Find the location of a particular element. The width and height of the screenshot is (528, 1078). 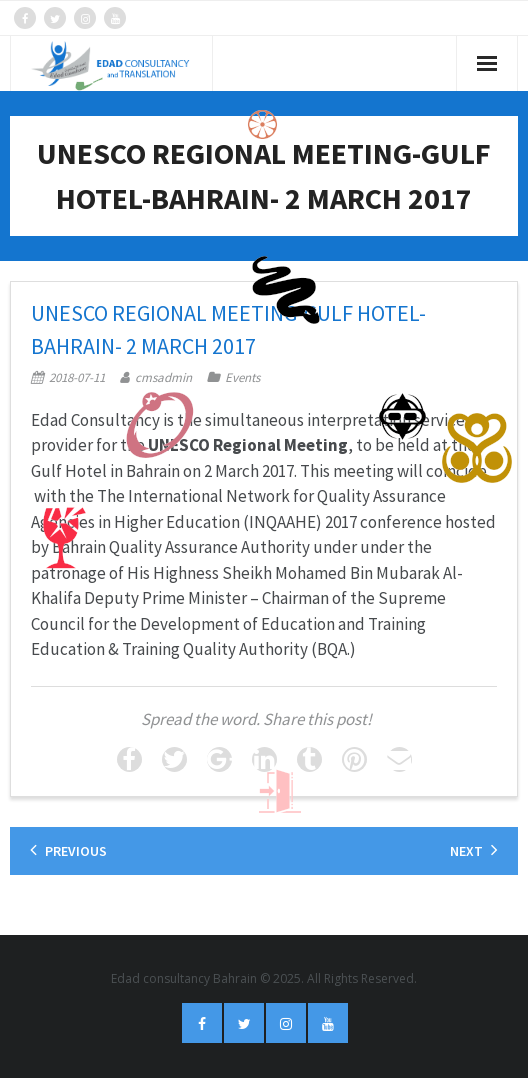

refresh or sync starred items is located at coordinates (160, 425).